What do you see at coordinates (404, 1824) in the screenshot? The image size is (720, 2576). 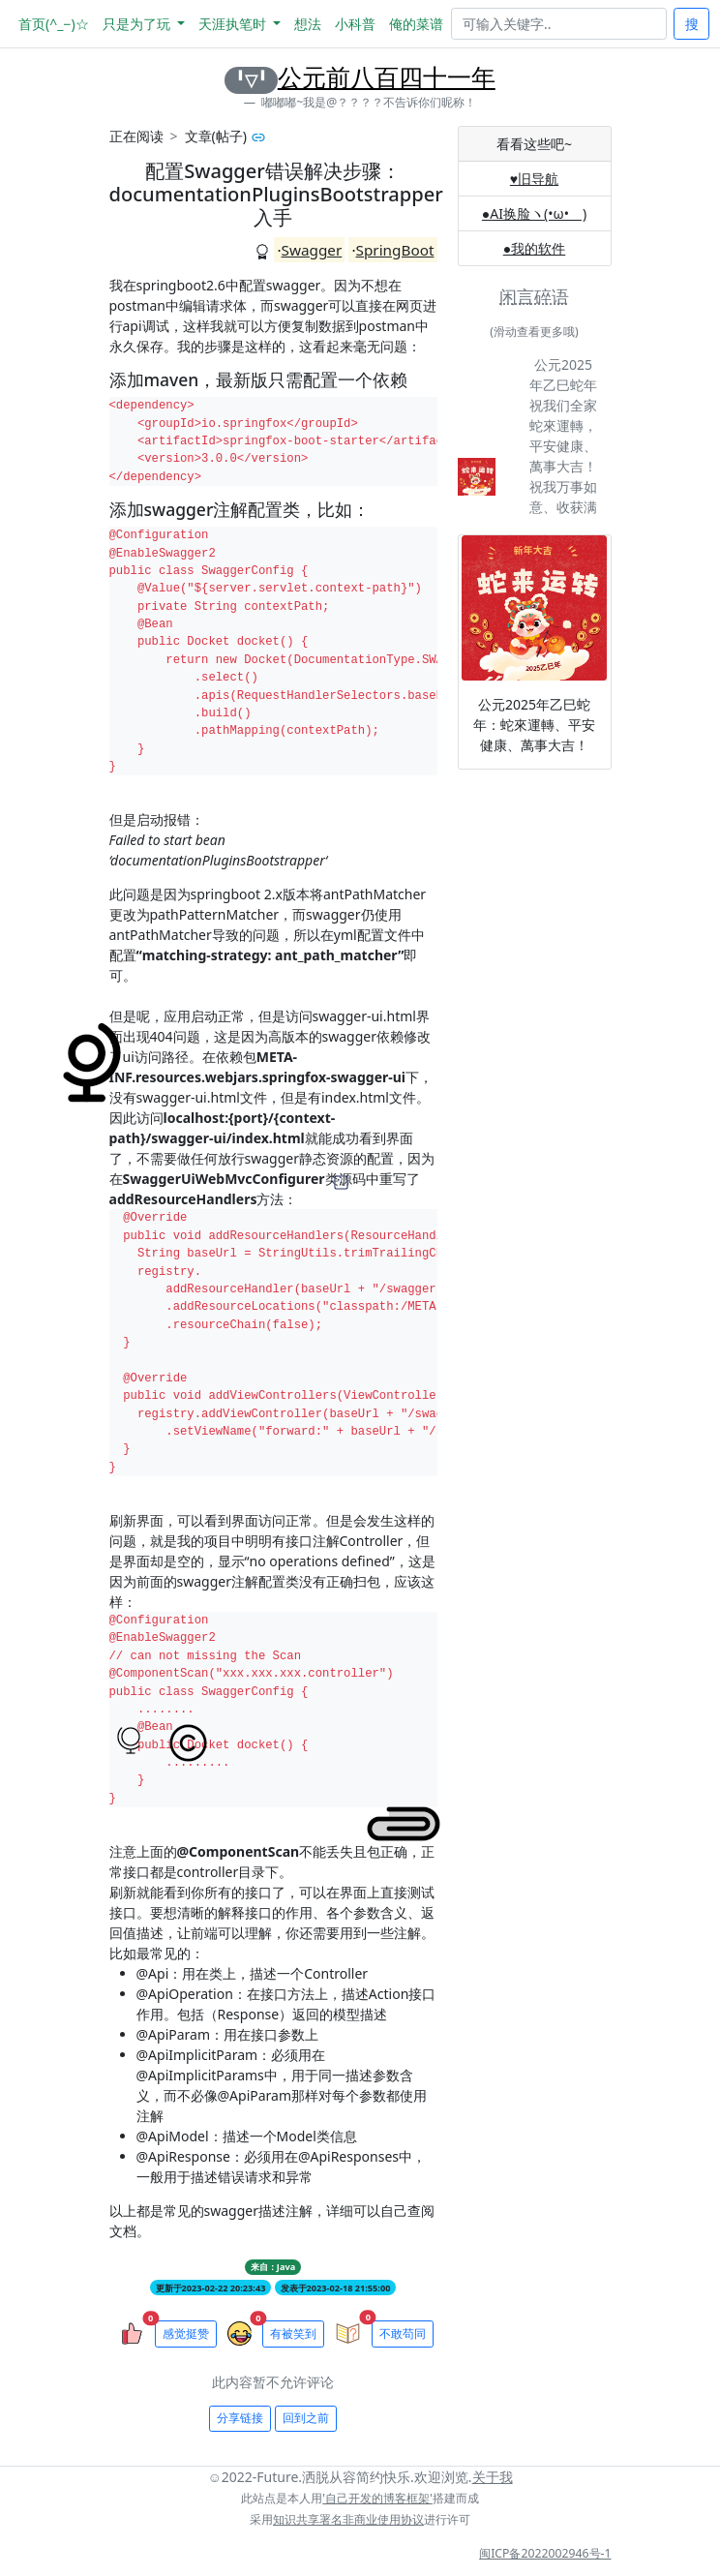 I see `attach a file to your message` at bounding box center [404, 1824].